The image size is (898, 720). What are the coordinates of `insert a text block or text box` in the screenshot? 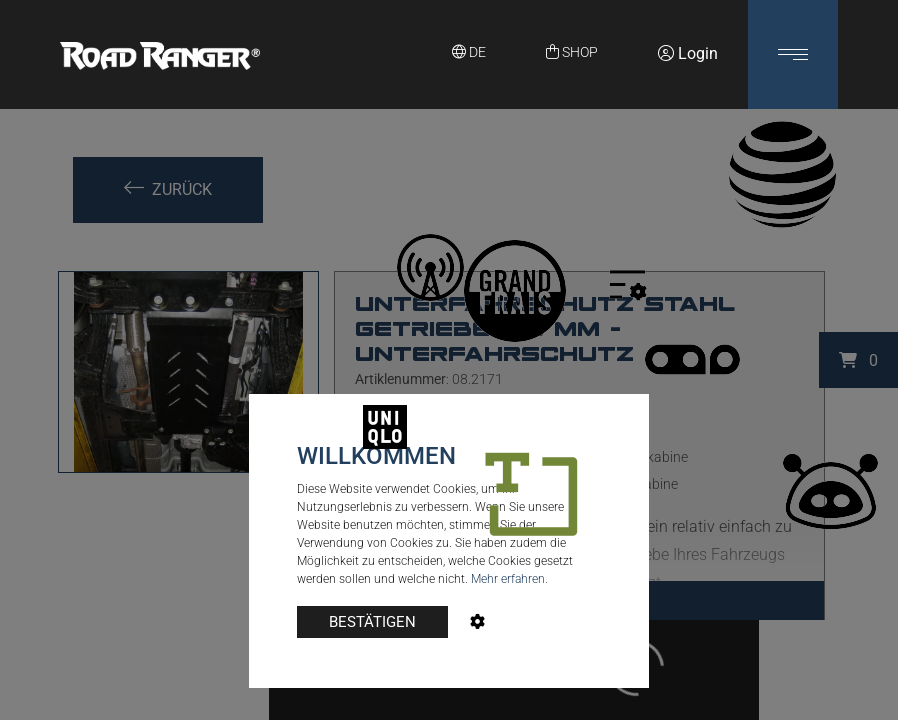 It's located at (533, 496).